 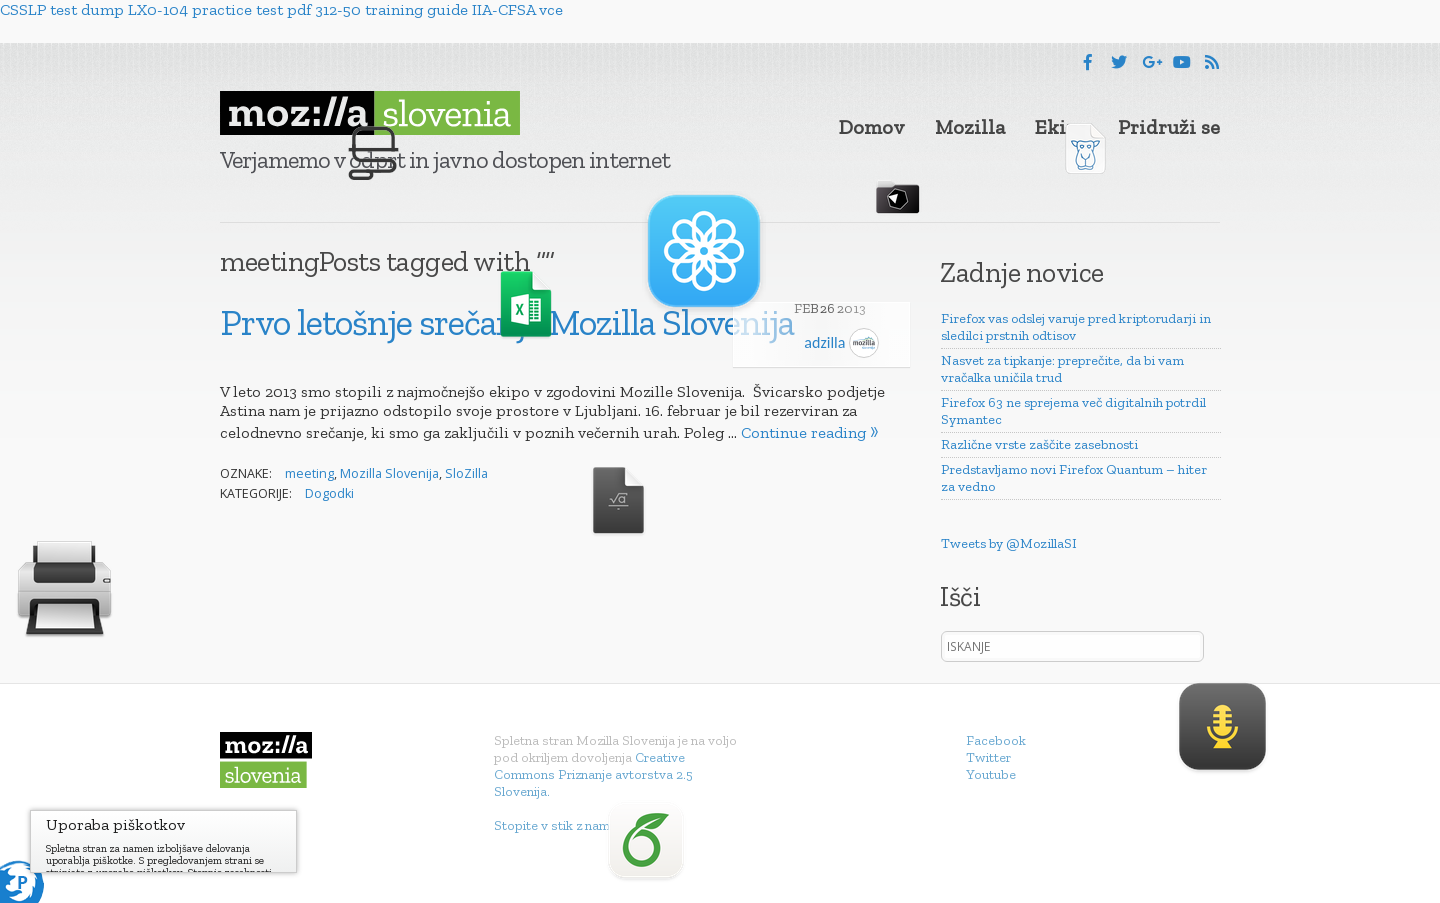 I want to click on a perl programming language file, so click(x=1085, y=148).